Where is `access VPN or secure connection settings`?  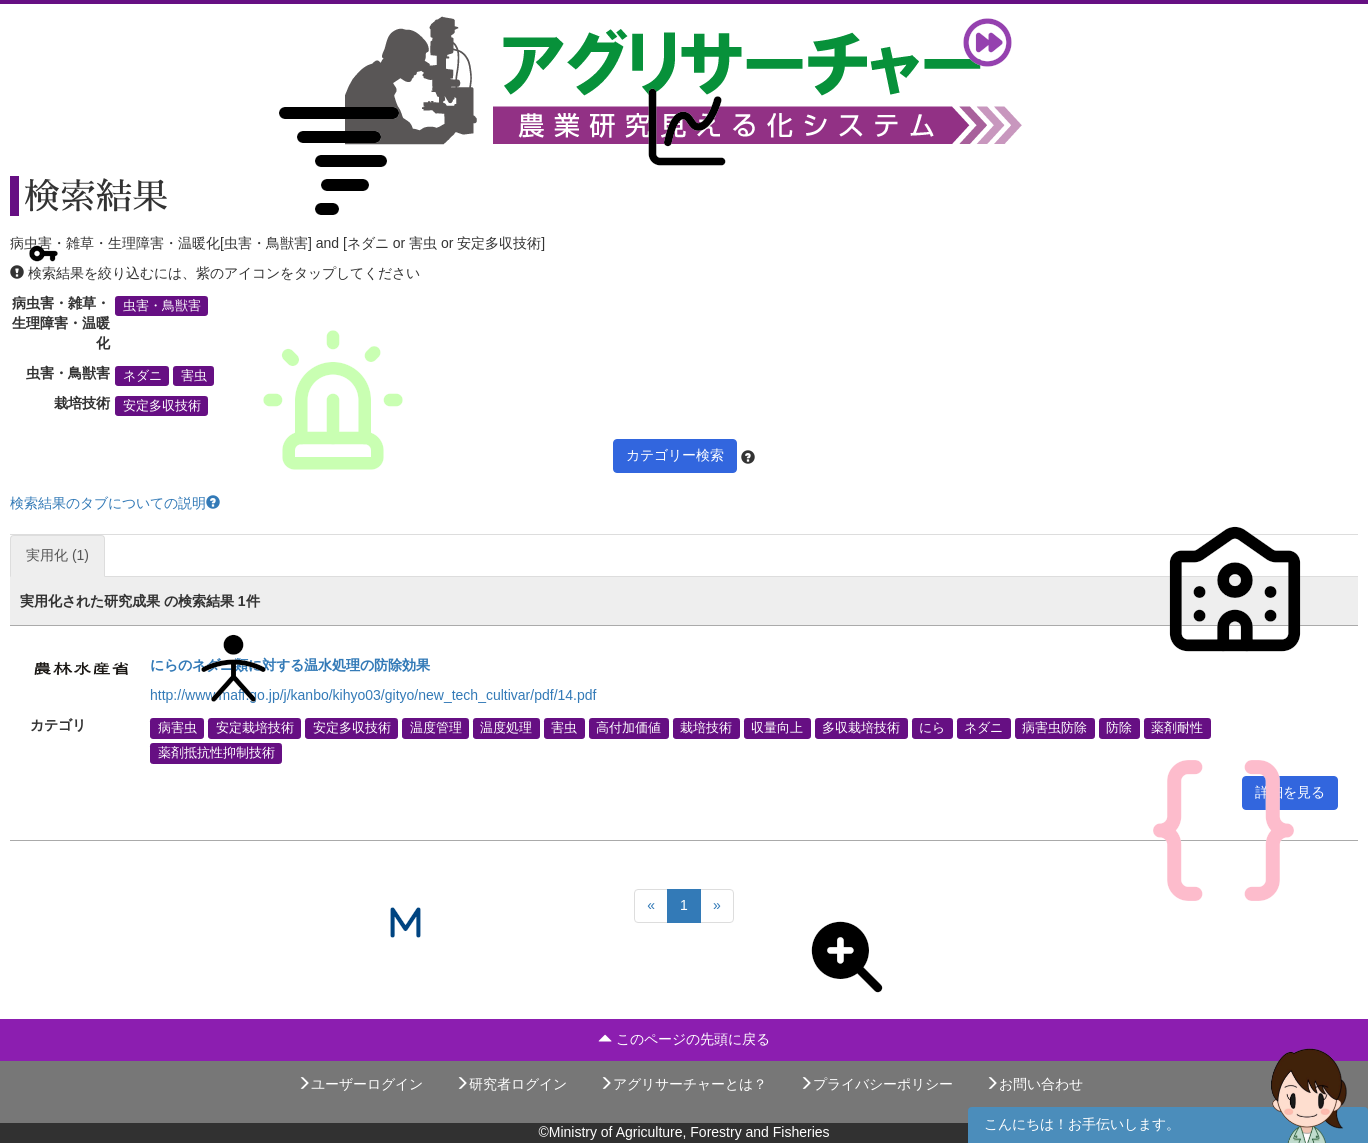 access VPN or secure connection settings is located at coordinates (43, 253).